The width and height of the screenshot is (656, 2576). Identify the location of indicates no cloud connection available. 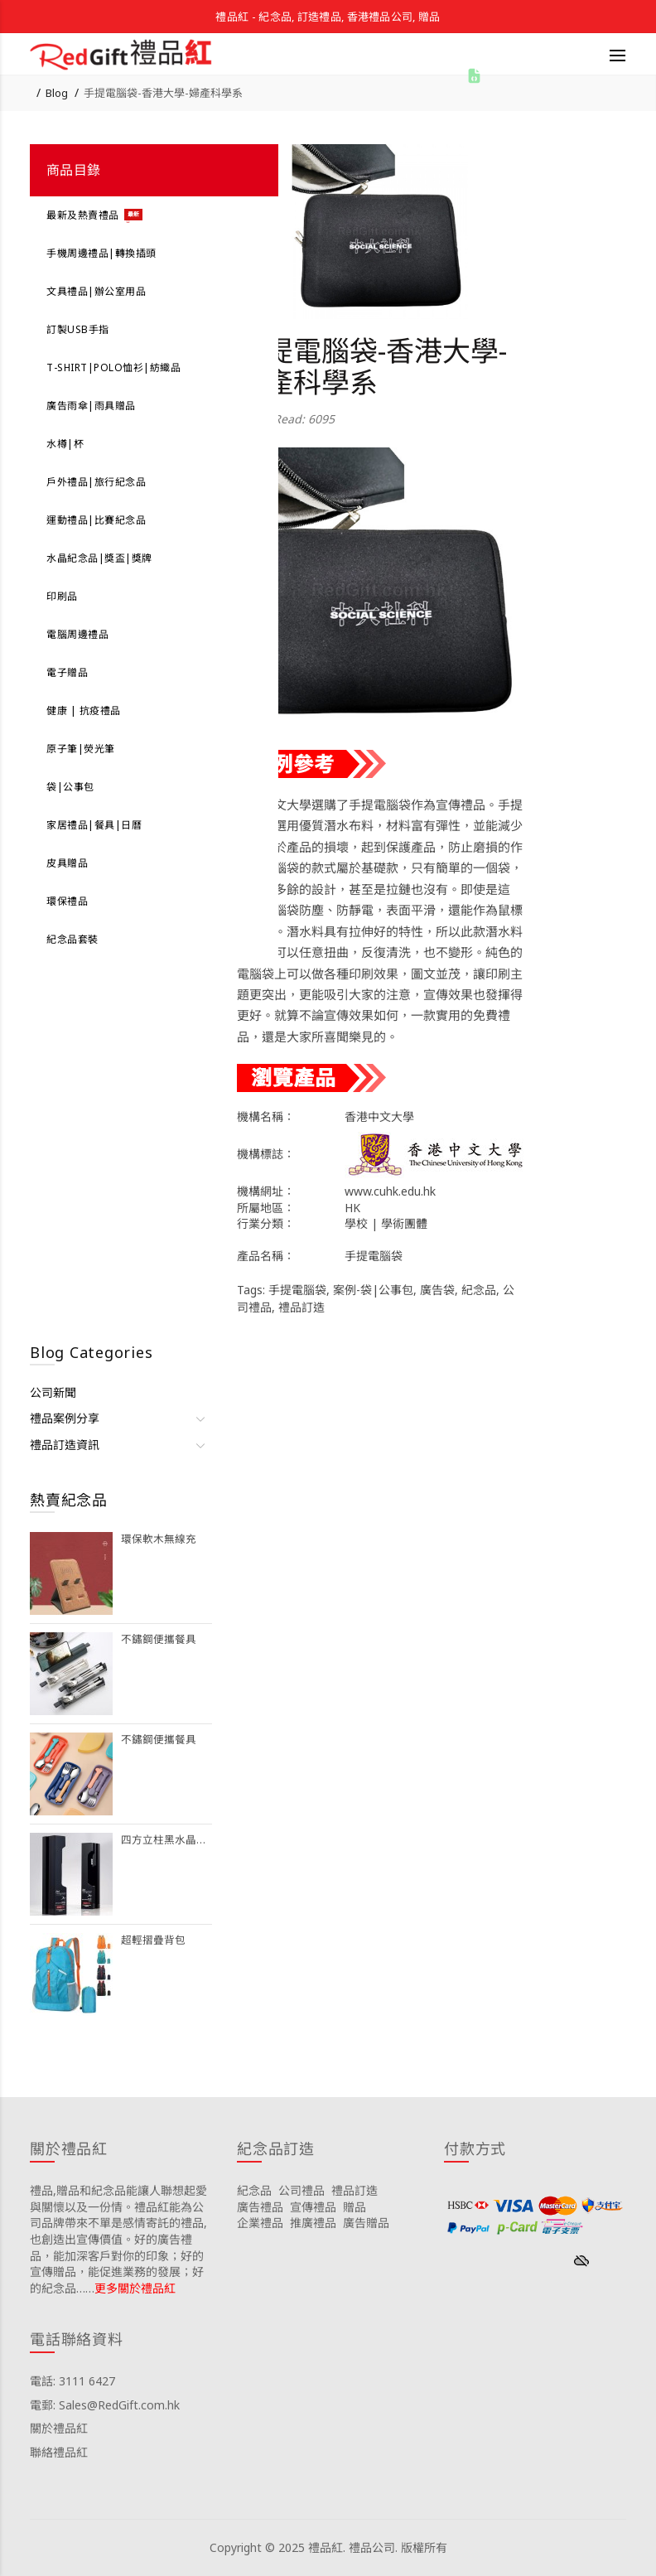
(581, 2260).